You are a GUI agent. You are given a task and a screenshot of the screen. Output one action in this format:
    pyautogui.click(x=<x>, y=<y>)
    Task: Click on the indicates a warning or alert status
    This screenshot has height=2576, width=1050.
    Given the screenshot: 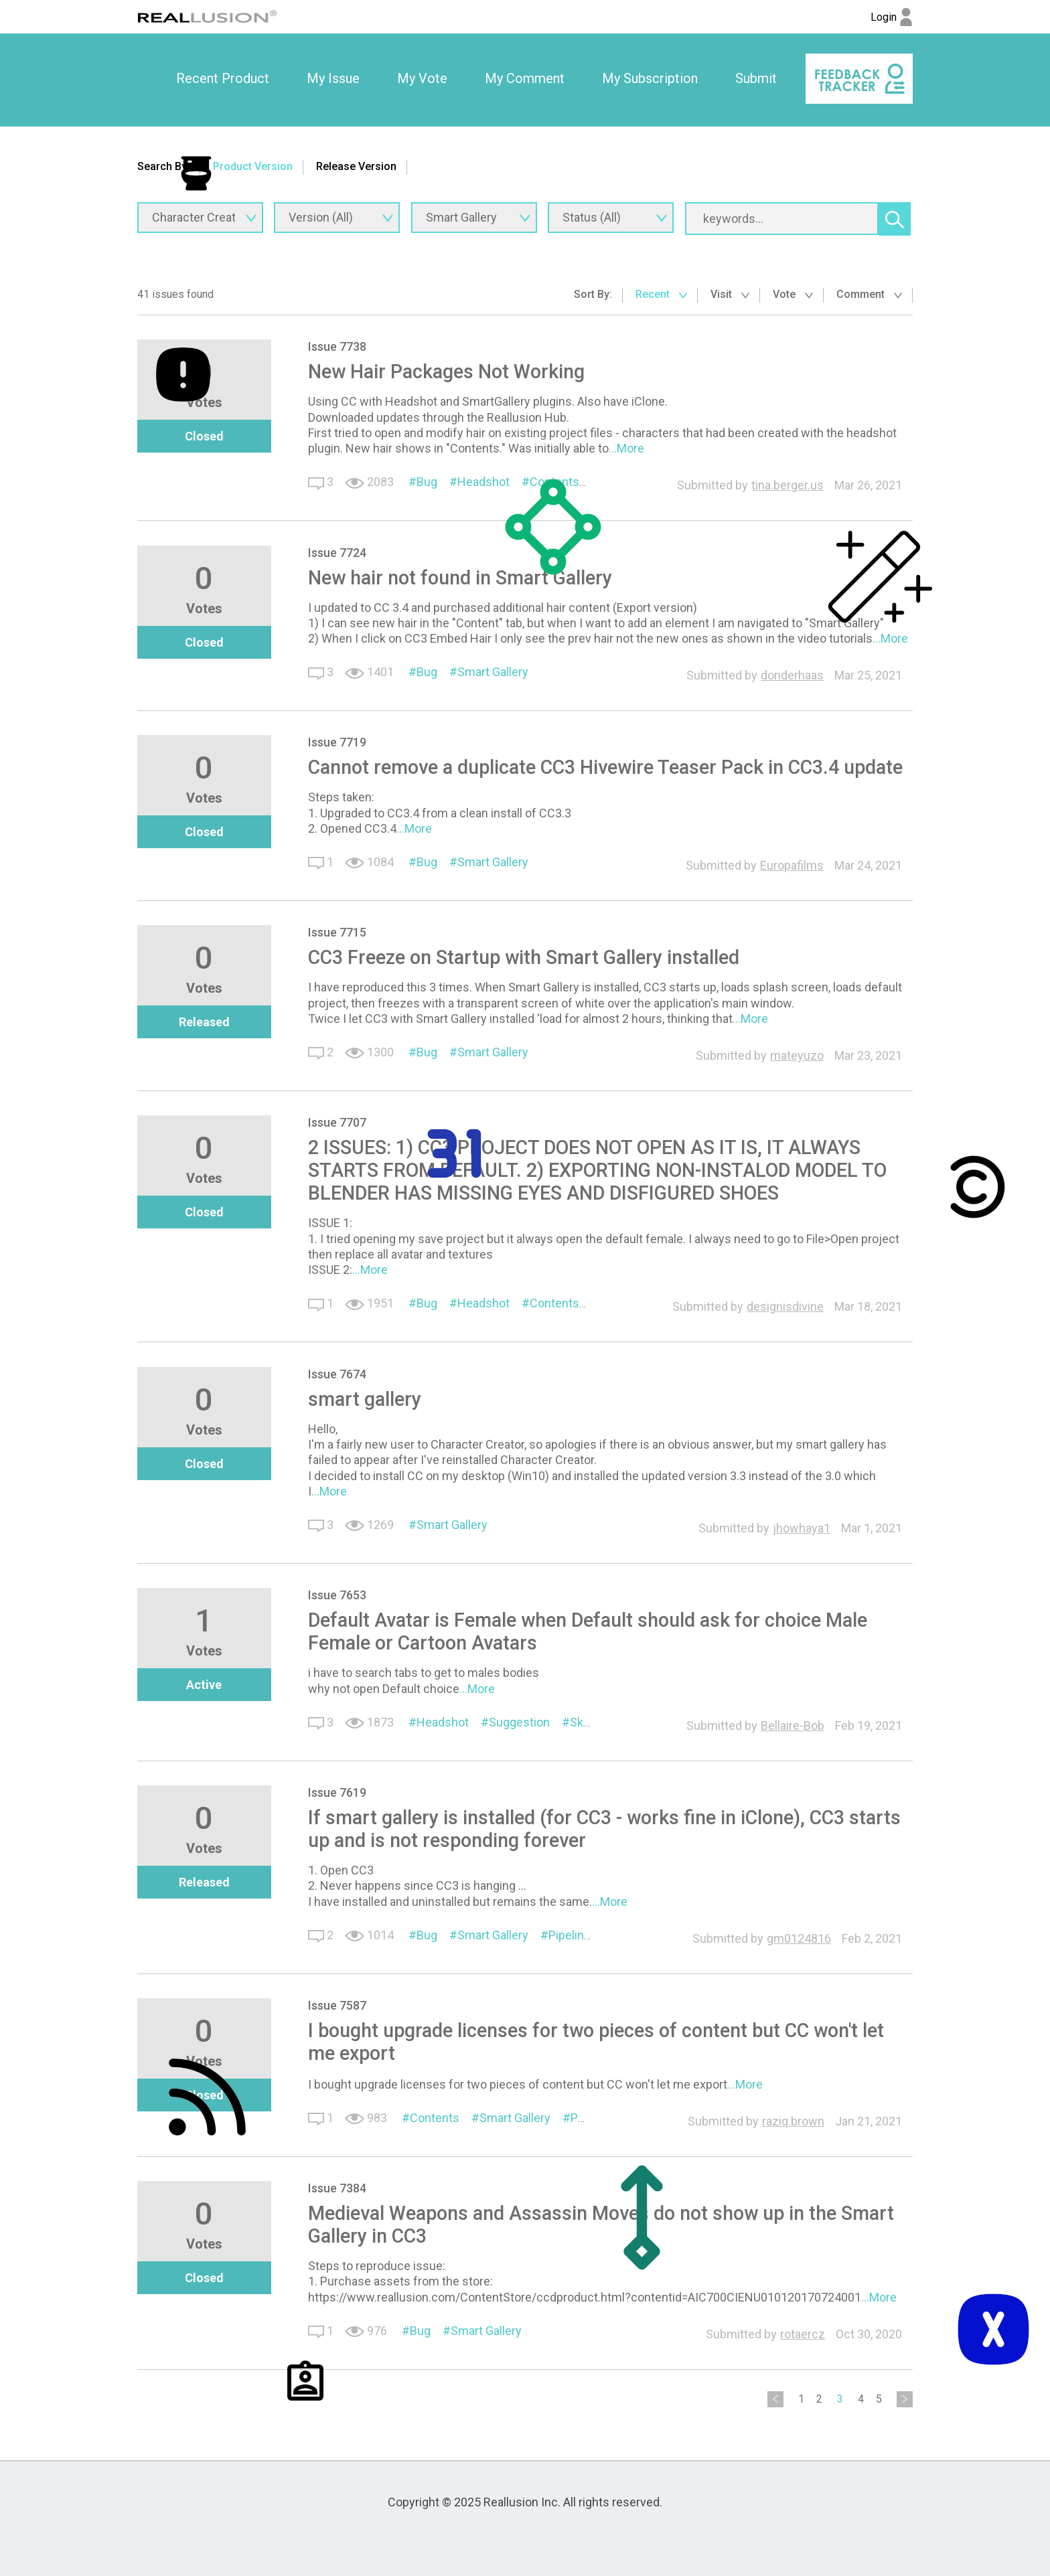 What is the action you would take?
    pyautogui.click(x=183, y=374)
    